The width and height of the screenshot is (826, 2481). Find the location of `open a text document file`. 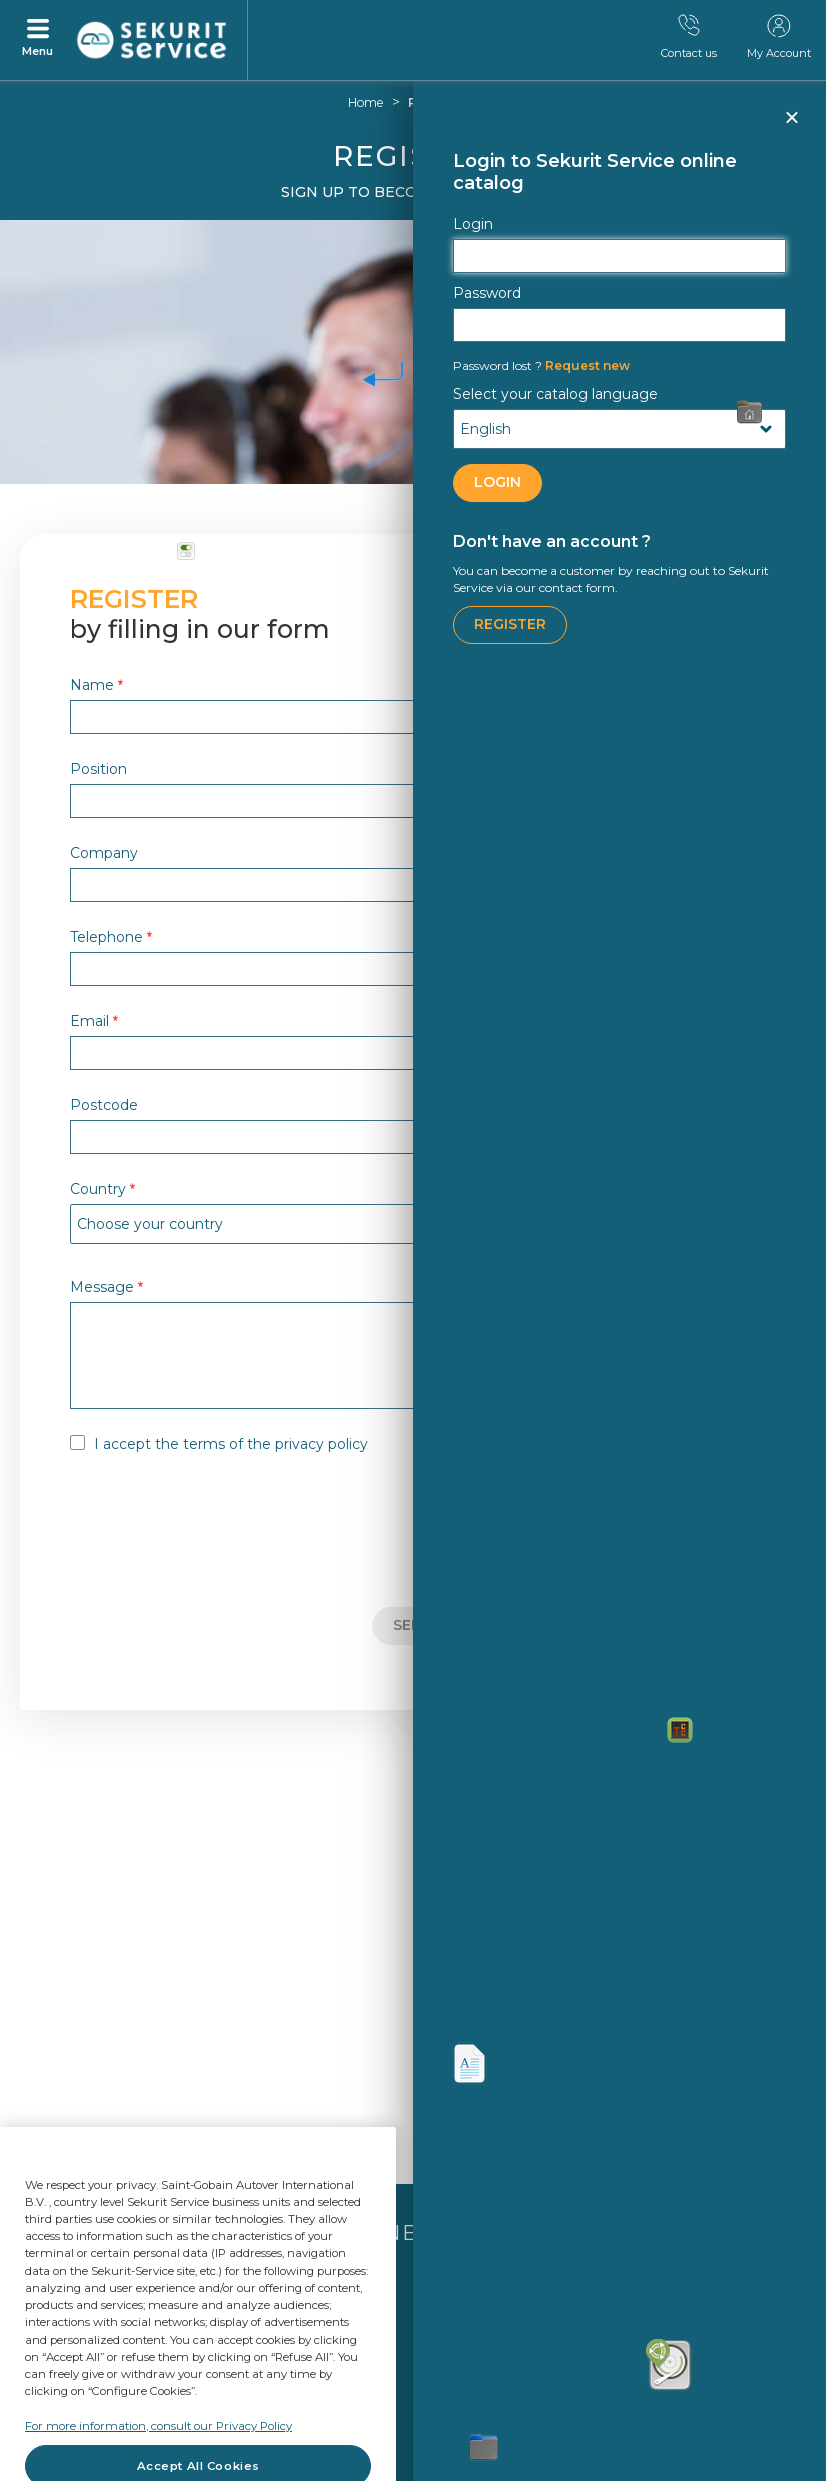

open a text document file is located at coordinates (469, 2063).